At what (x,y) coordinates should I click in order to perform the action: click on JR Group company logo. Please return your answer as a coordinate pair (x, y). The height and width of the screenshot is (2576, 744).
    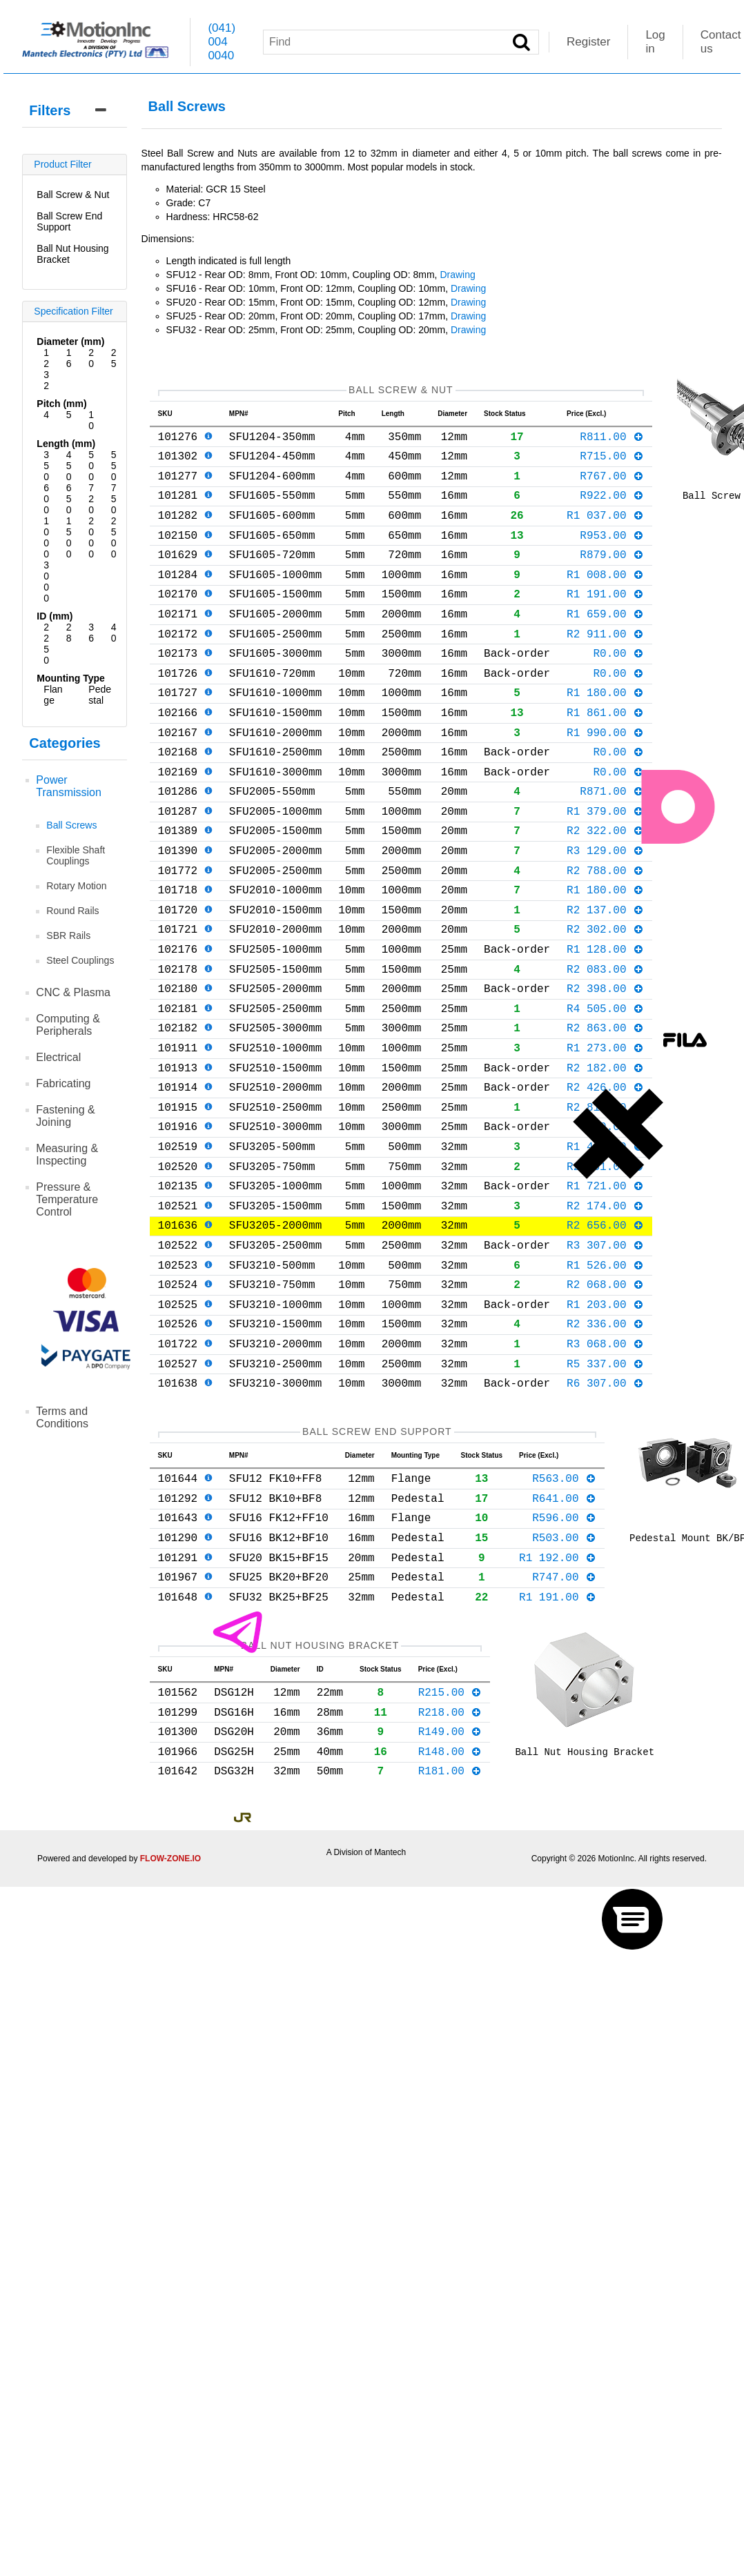
    Looking at the image, I should click on (242, 1817).